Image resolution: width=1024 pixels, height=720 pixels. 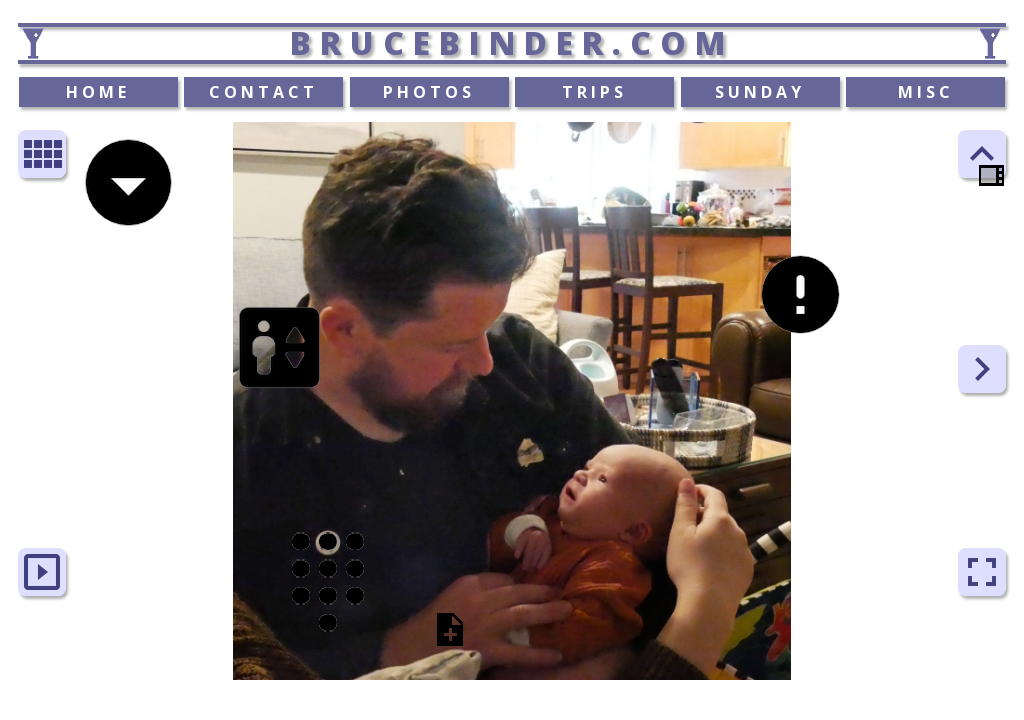 What do you see at coordinates (328, 582) in the screenshot?
I see `open the phone dialpad` at bounding box center [328, 582].